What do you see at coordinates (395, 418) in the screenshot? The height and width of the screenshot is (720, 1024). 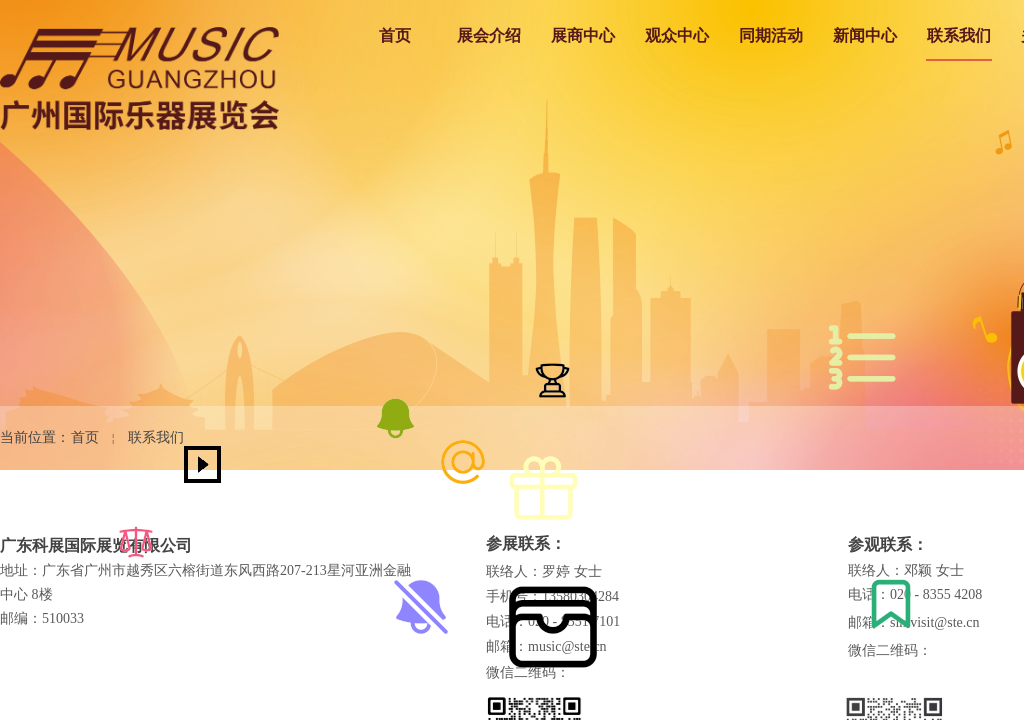 I see `view notifications` at bounding box center [395, 418].